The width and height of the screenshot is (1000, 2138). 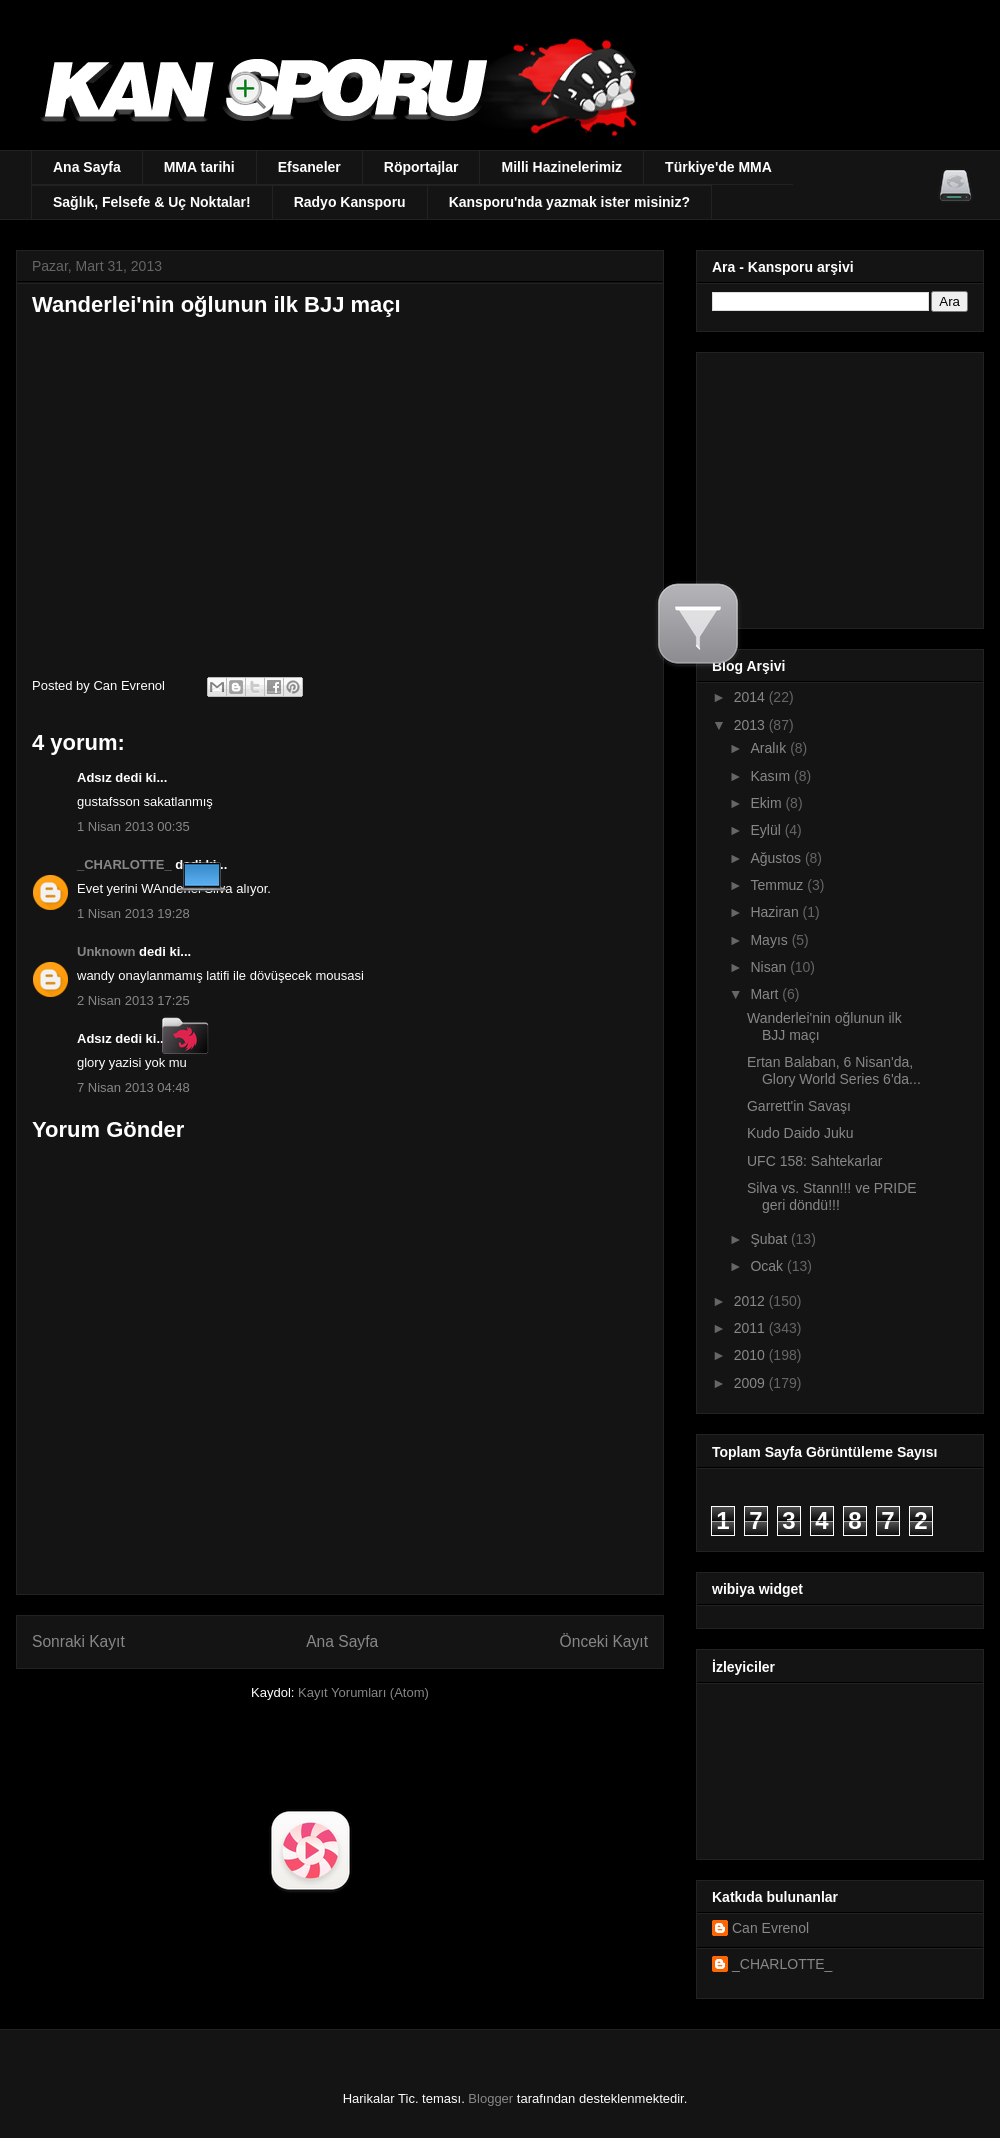 I want to click on access network server or shared storage, so click(x=955, y=185).